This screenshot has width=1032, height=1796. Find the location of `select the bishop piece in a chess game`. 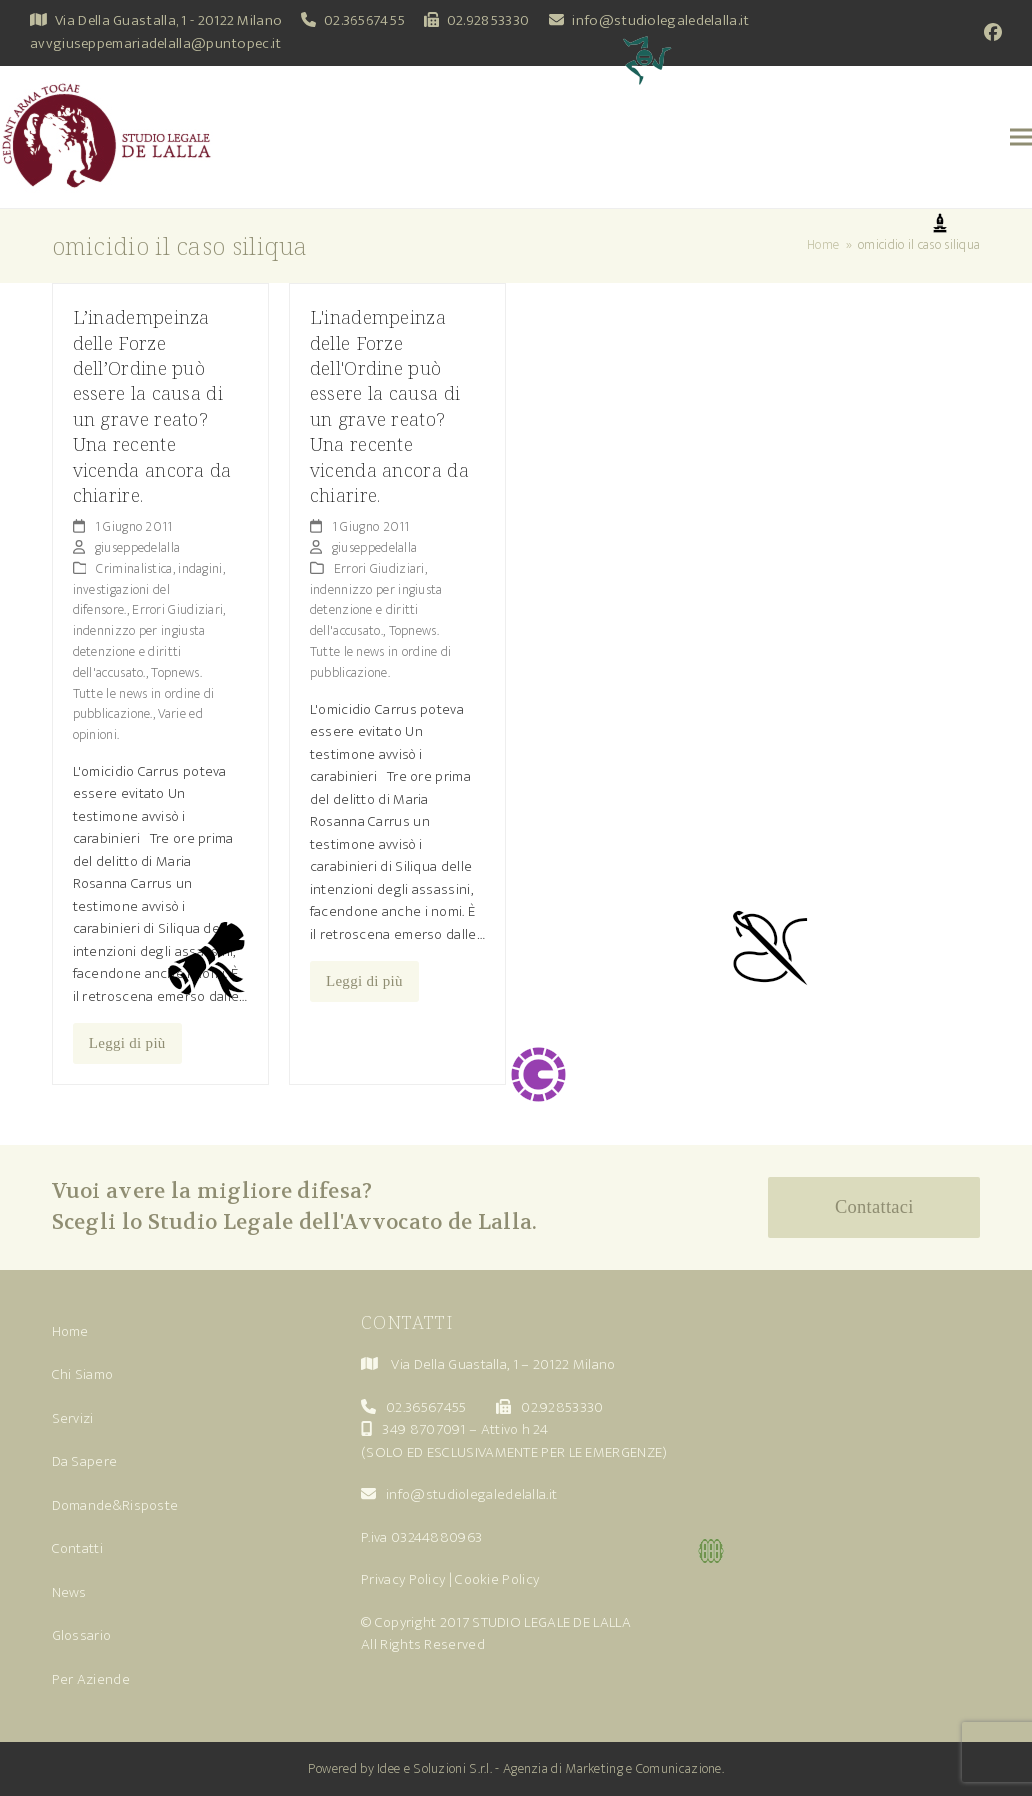

select the bishop piece in a chess game is located at coordinates (940, 223).